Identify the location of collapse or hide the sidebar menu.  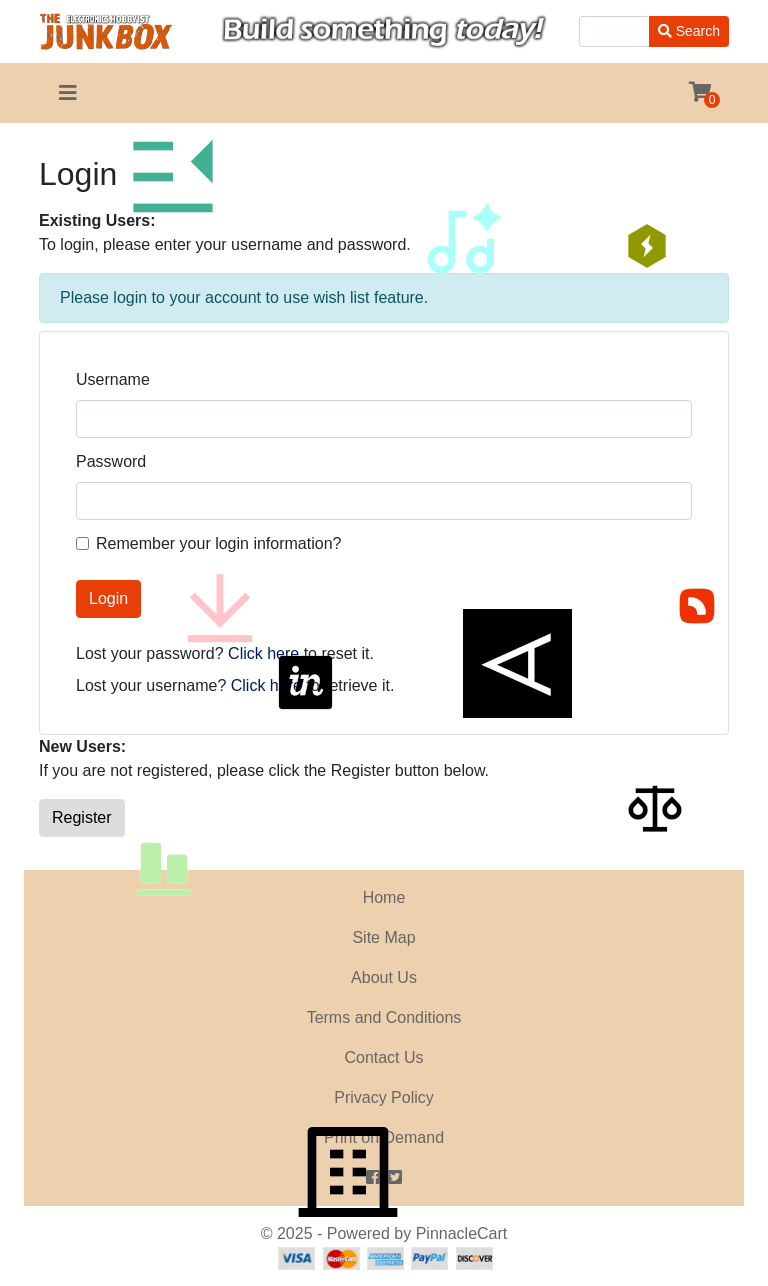
(173, 177).